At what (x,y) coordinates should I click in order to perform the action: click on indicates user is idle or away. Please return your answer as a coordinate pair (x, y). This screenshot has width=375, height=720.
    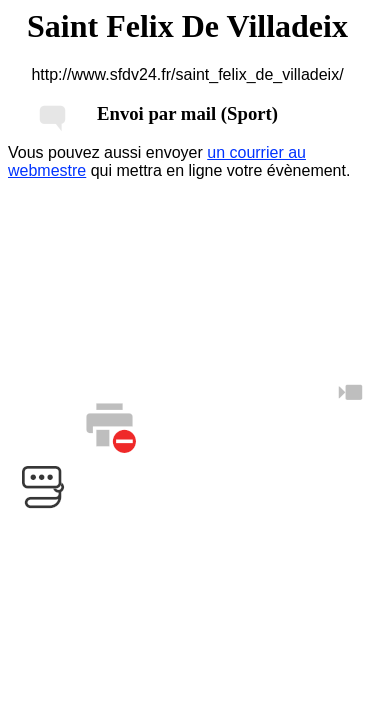
    Looking at the image, I should click on (52, 118).